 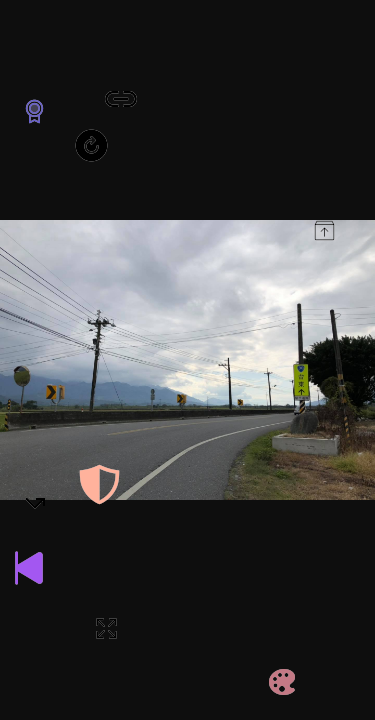 I want to click on view achievements or awards, so click(x=34, y=111).